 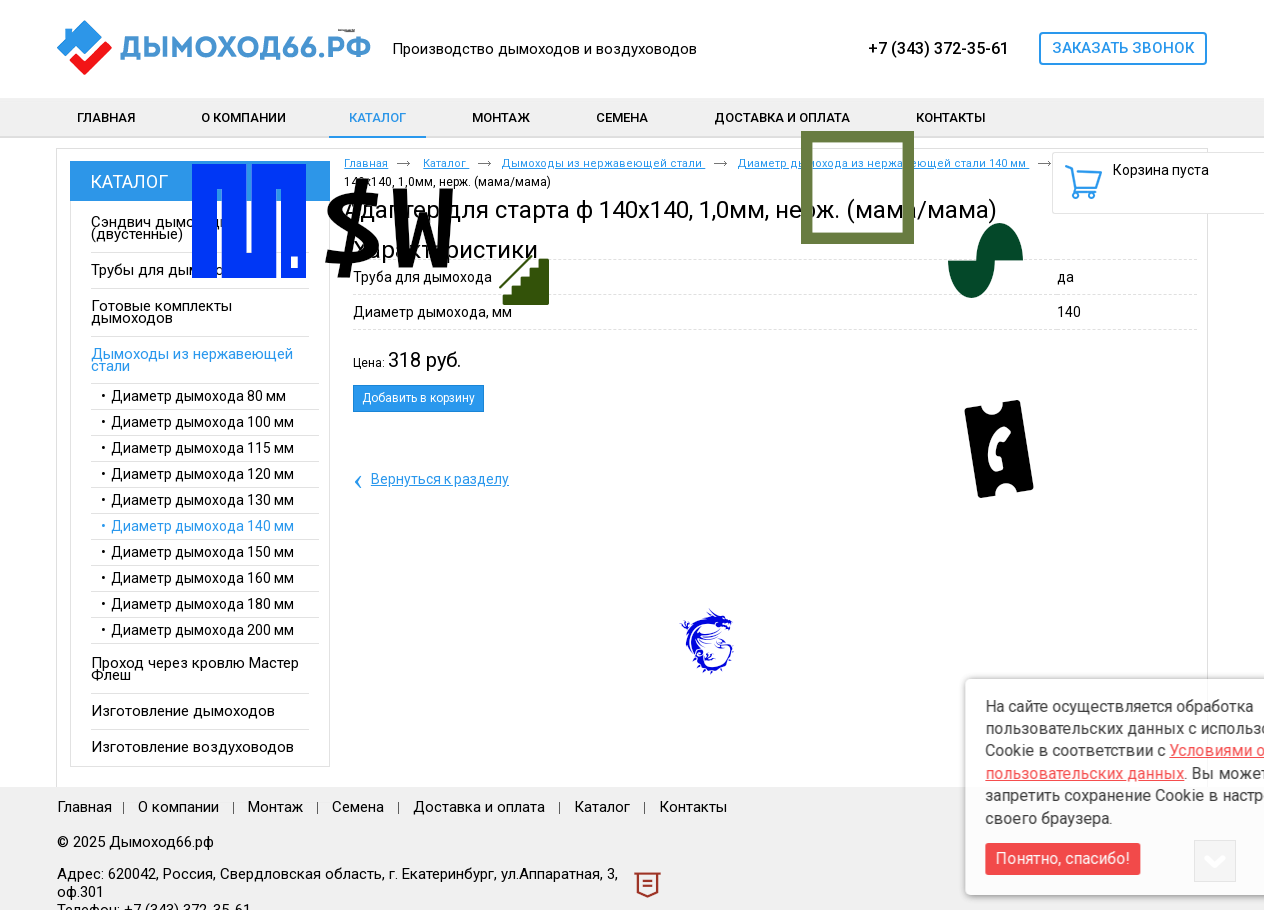 What do you see at coordinates (985, 260) in the screenshot?
I see `open the suno ai music app` at bounding box center [985, 260].